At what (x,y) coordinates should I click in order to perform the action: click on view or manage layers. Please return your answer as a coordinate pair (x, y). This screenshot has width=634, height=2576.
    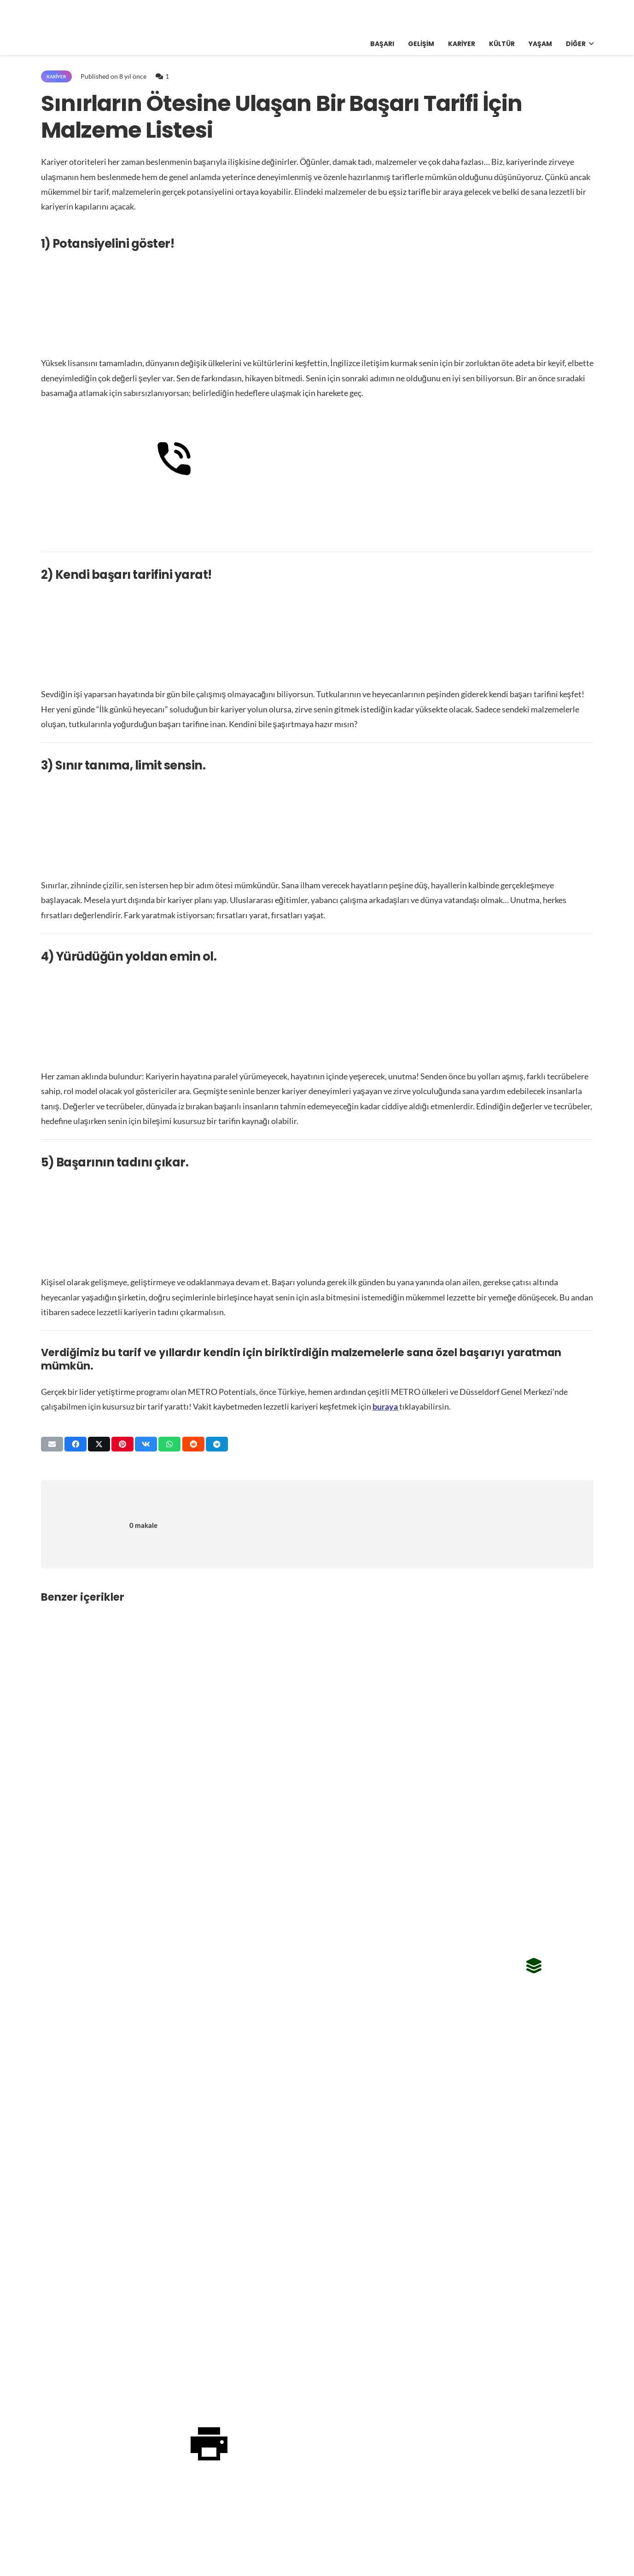
    Looking at the image, I should click on (534, 1965).